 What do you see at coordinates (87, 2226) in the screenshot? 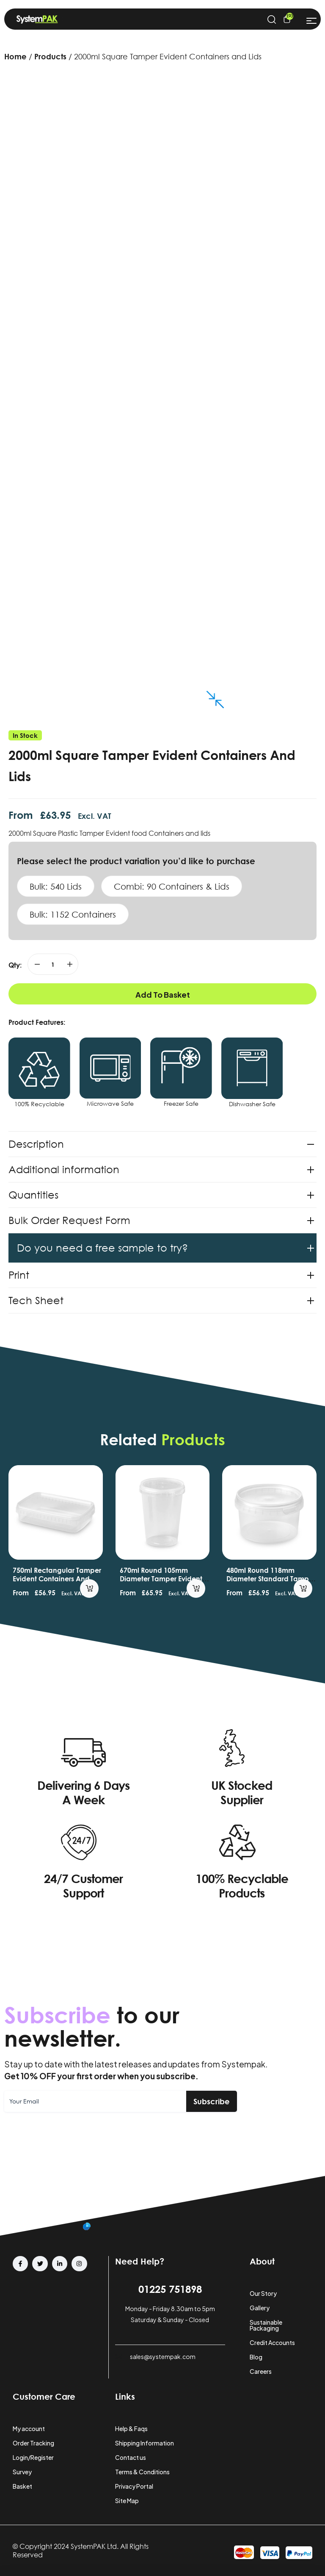
I see `open the sales app` at bounding box center [87, 2226].